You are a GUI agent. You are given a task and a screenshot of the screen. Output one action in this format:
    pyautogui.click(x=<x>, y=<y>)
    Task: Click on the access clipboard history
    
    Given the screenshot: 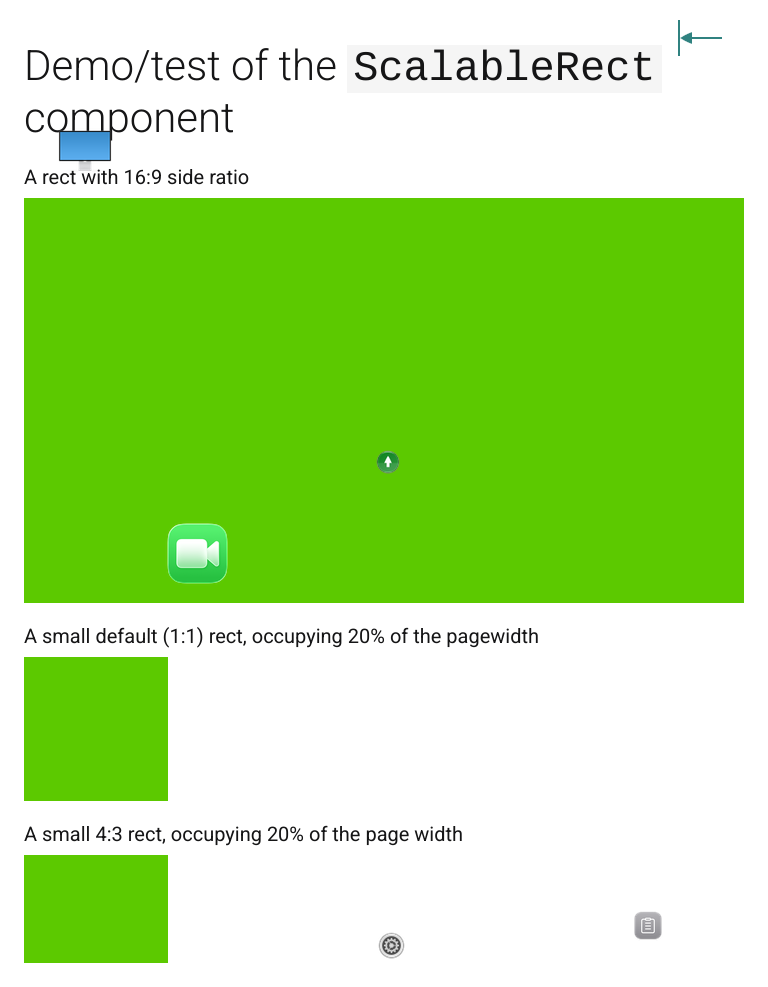 What is the action you would take?
    pyautogui.click(x=648, y=926)
    